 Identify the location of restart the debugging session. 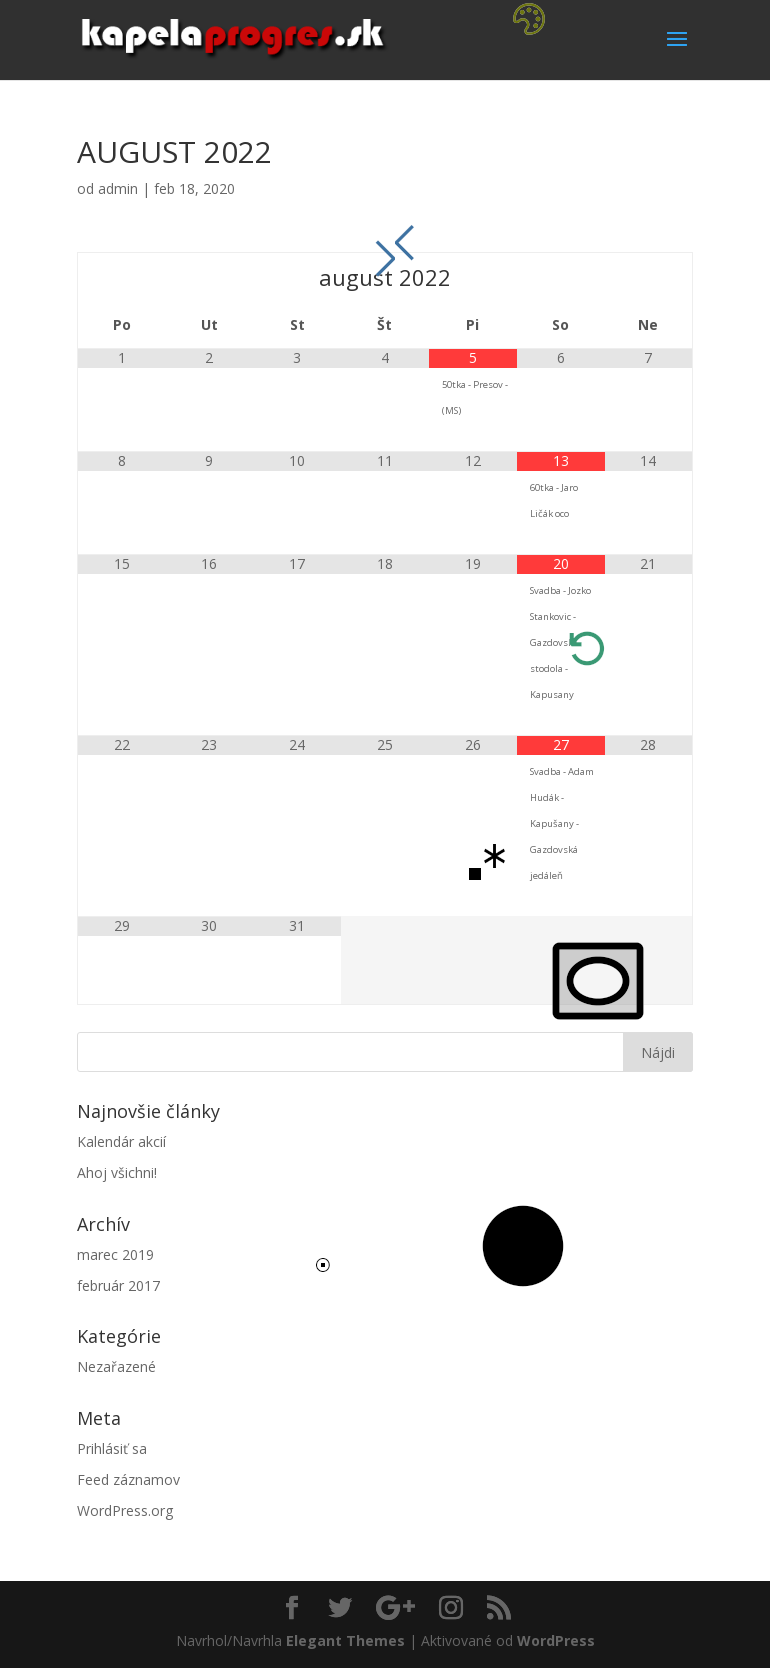
(586, 648).